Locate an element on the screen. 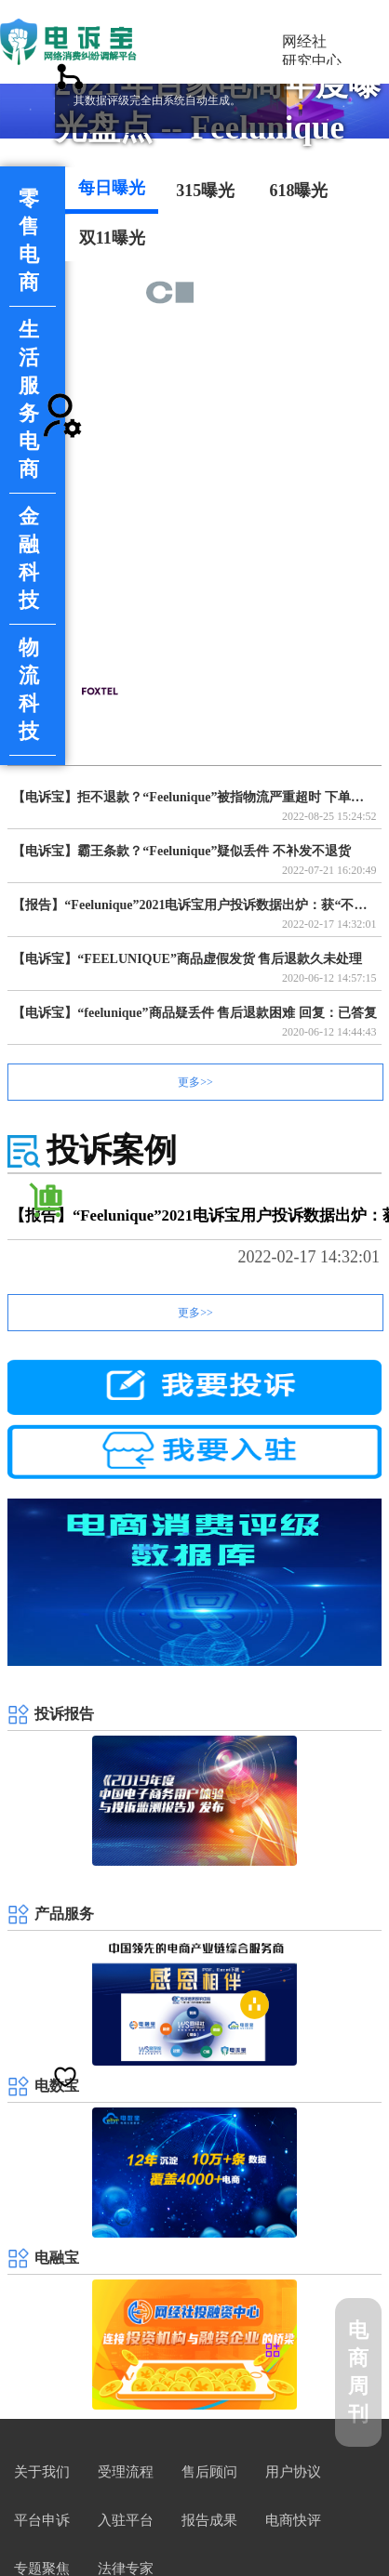 Image resolution: width=389 pixels, height=2576 pixels. electrical outlet or power socket indicator is located at coordinates (254, 2004).